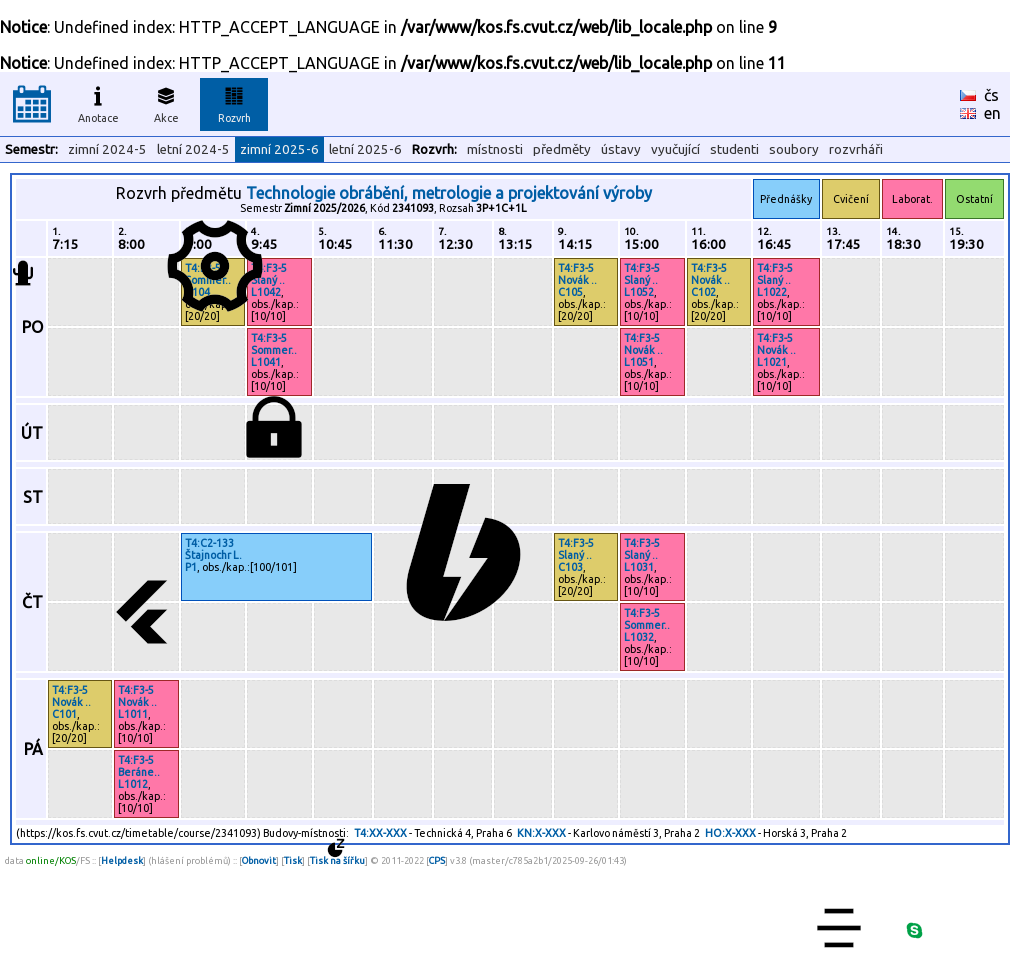  I want to click on open navigation menu, so click(839, 928).